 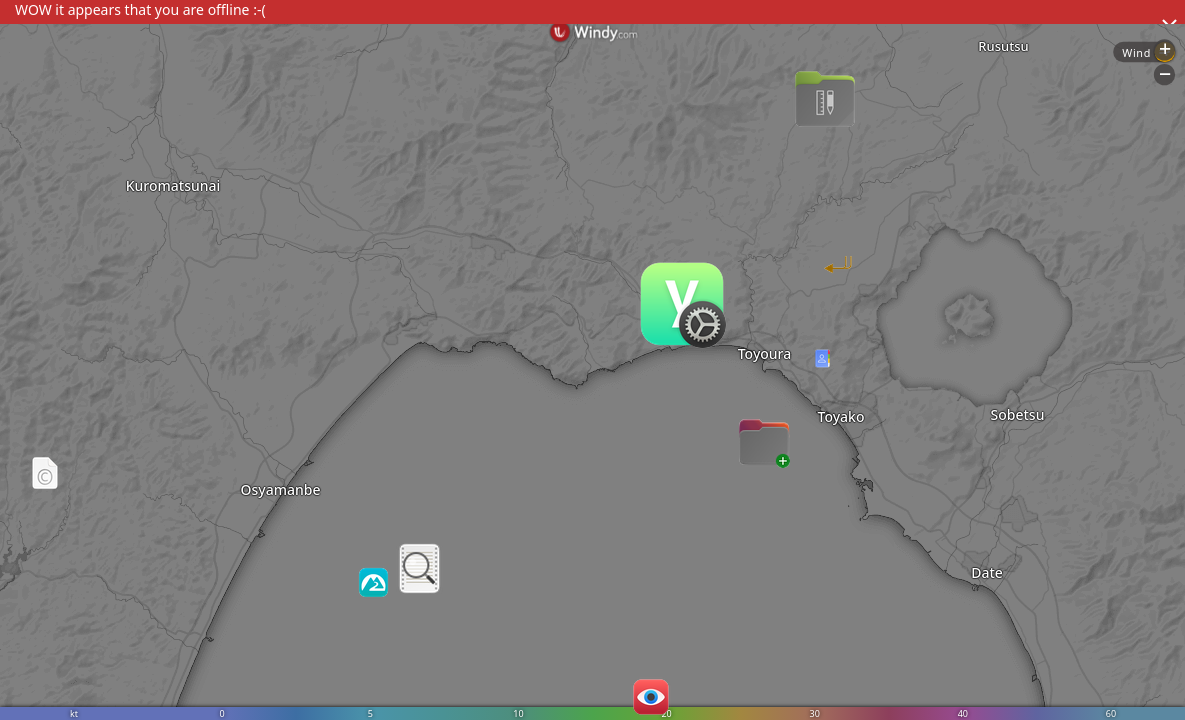 I want to click on launch Two Point Hospital game, so click(x=373, y=582).